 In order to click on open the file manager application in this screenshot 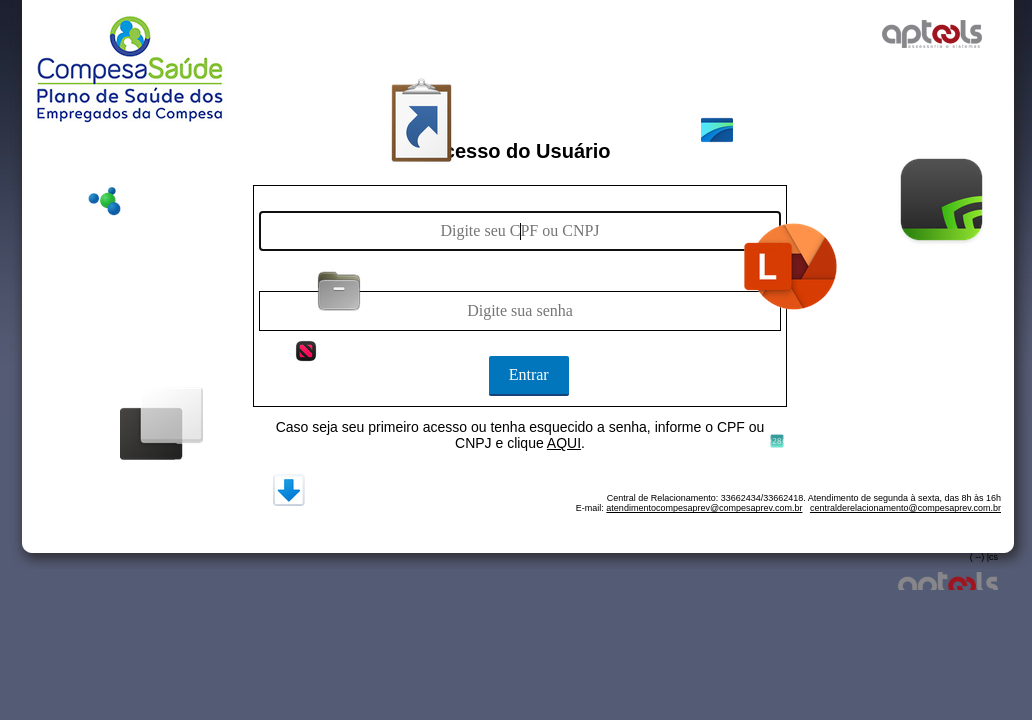, I will do `click(339, 291)`.